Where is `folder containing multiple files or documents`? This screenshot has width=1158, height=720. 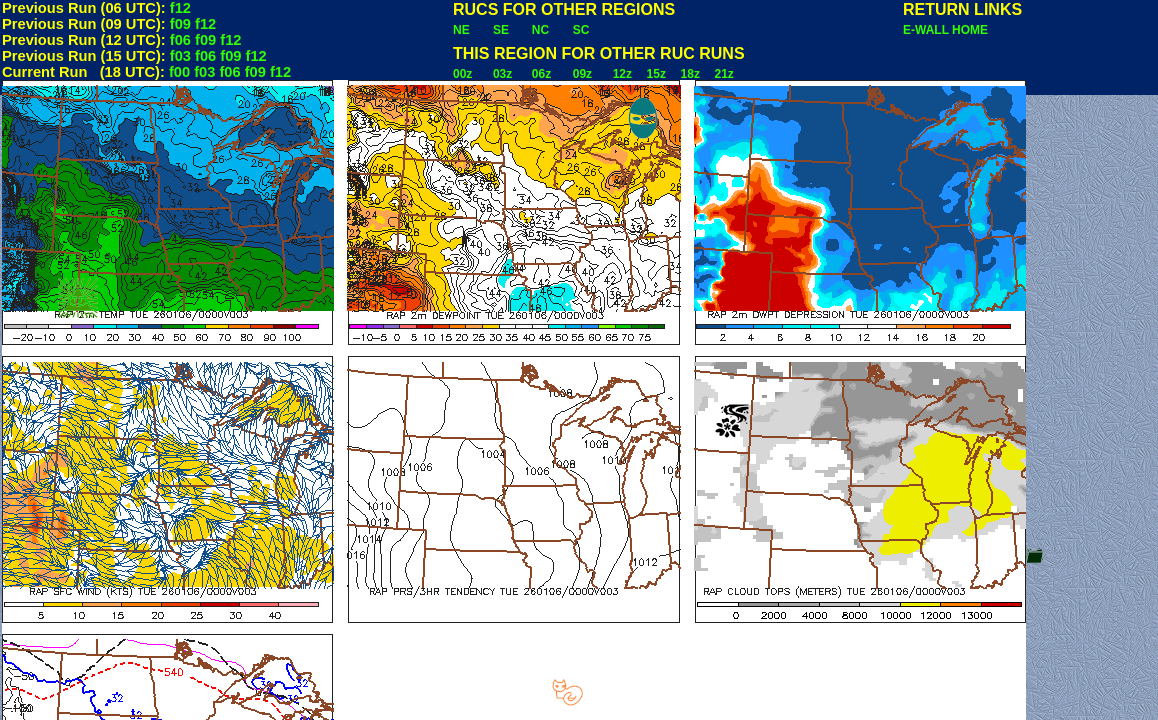 folder containing multiple files or documents is located at coordinates (1034, 555).